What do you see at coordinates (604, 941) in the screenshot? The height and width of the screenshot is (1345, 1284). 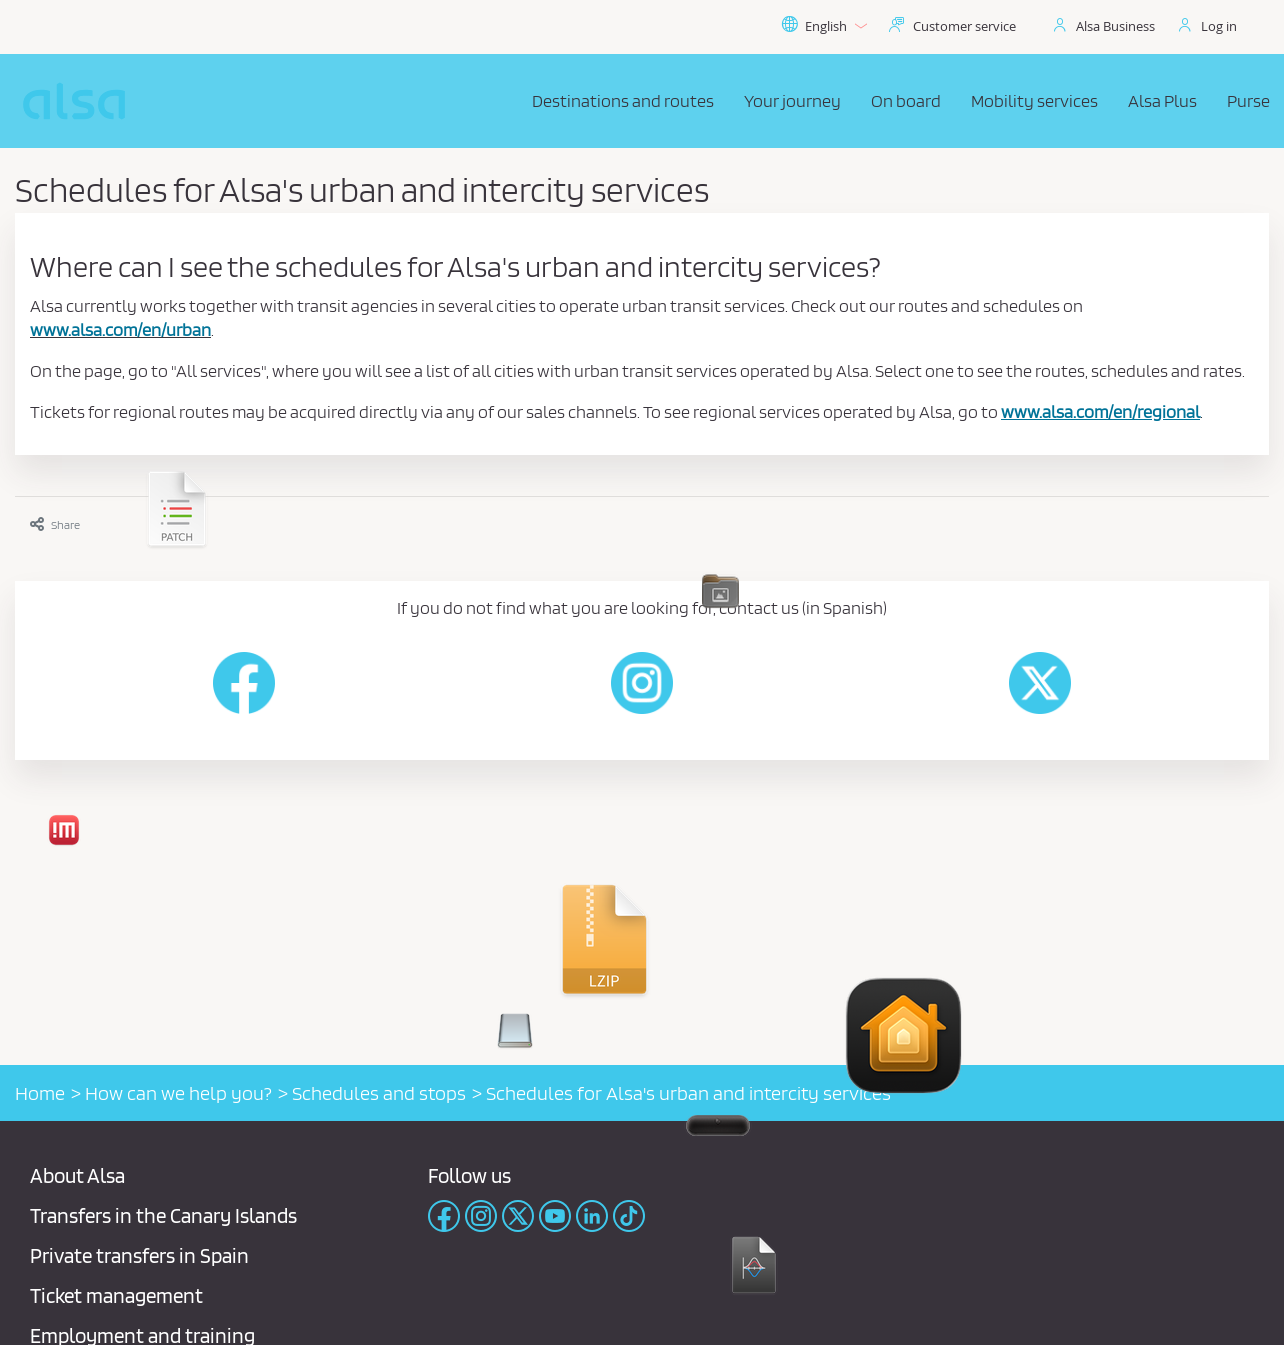 I see `an lzip compressed archive file` at bounding box center [604, 941].